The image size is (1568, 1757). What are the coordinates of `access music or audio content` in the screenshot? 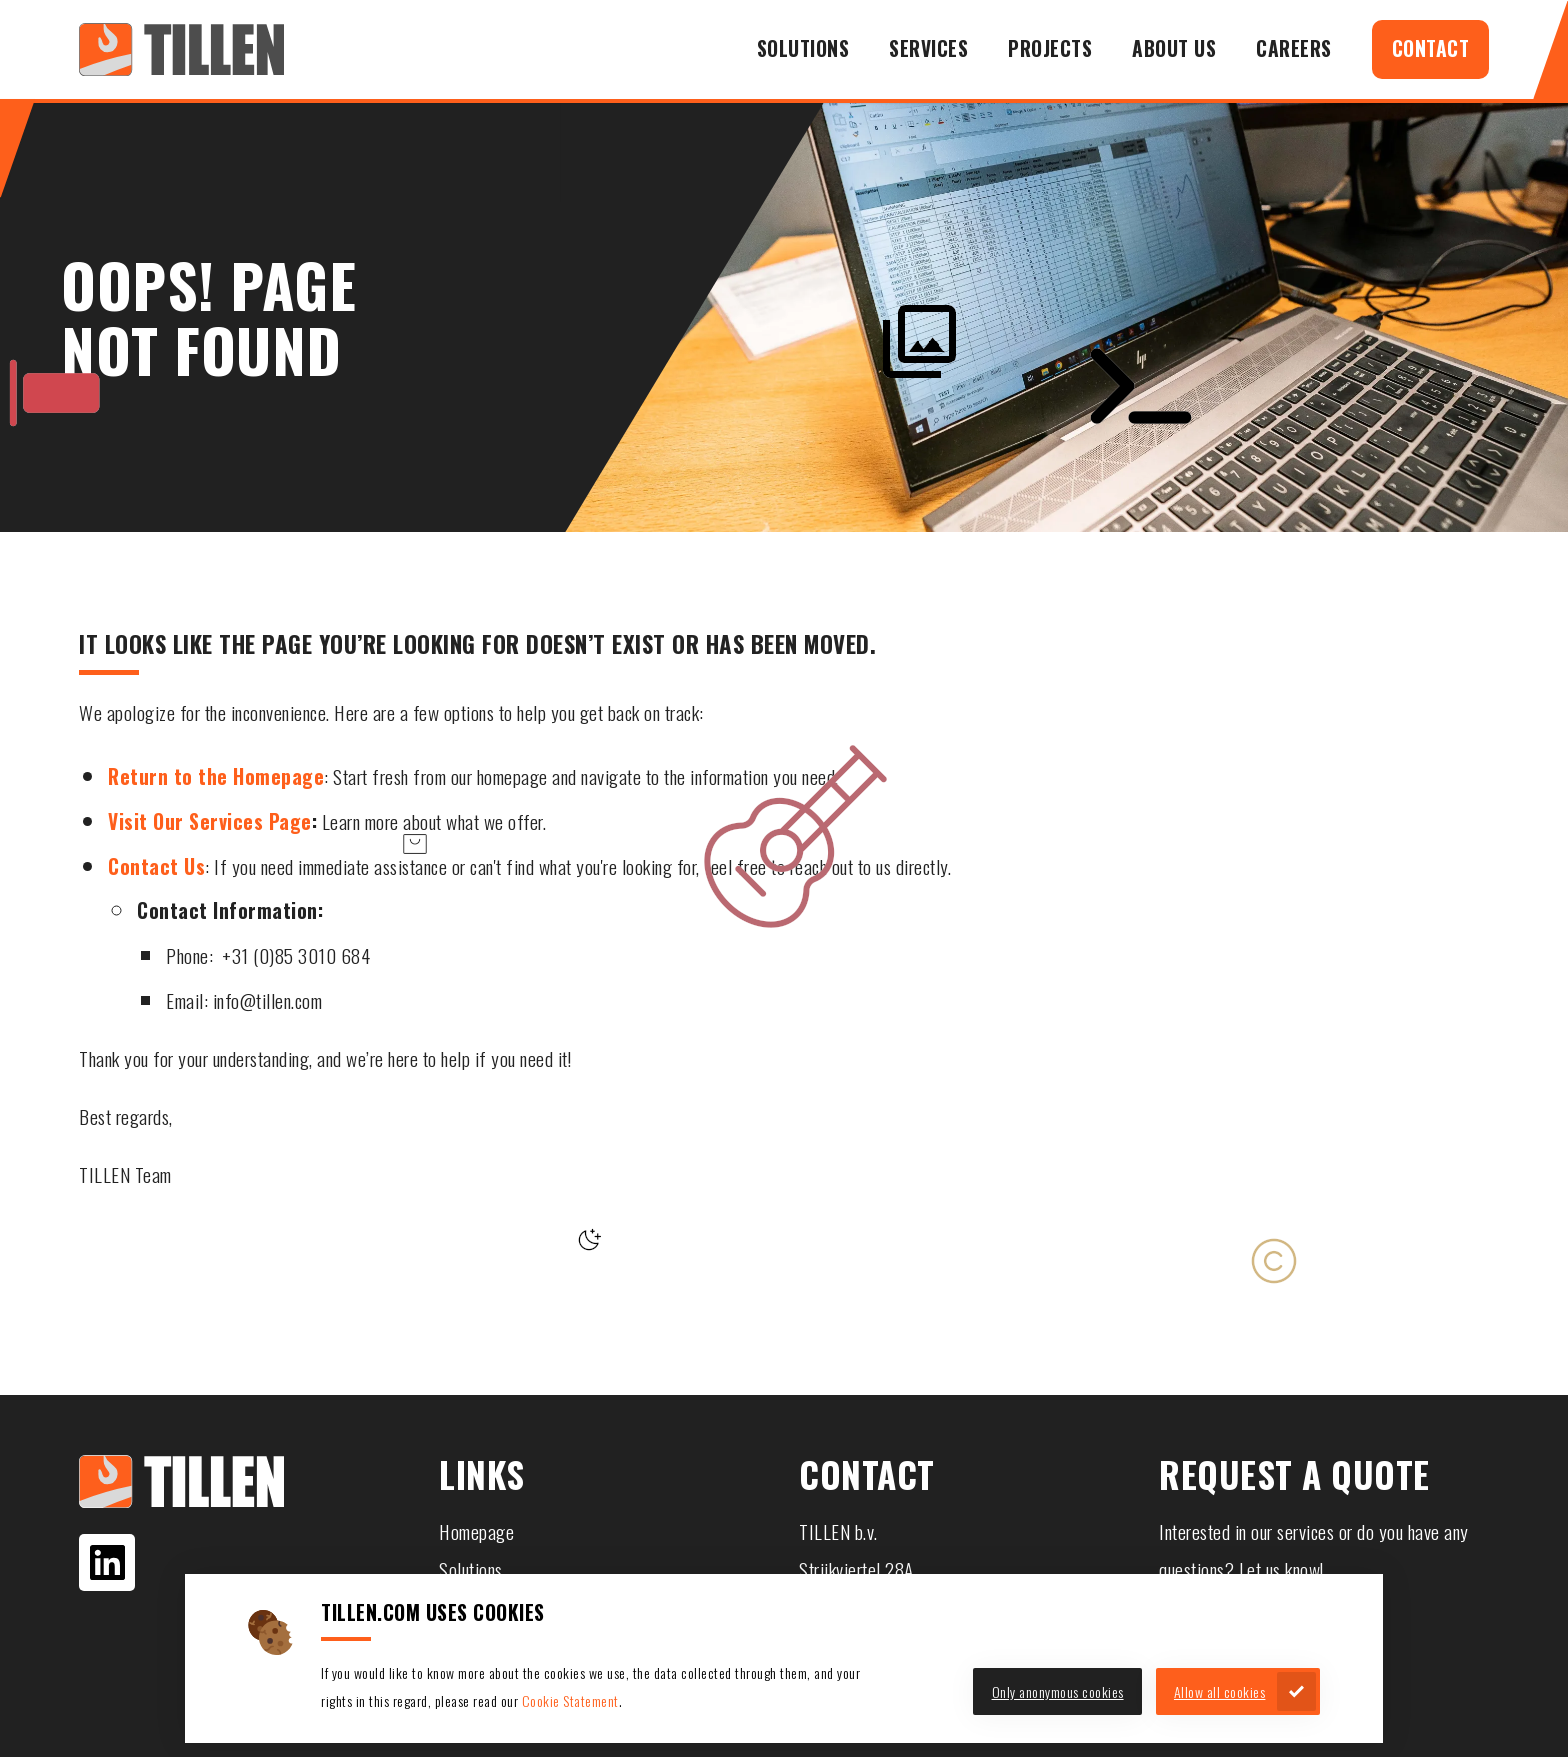 It's located at (794, 838).